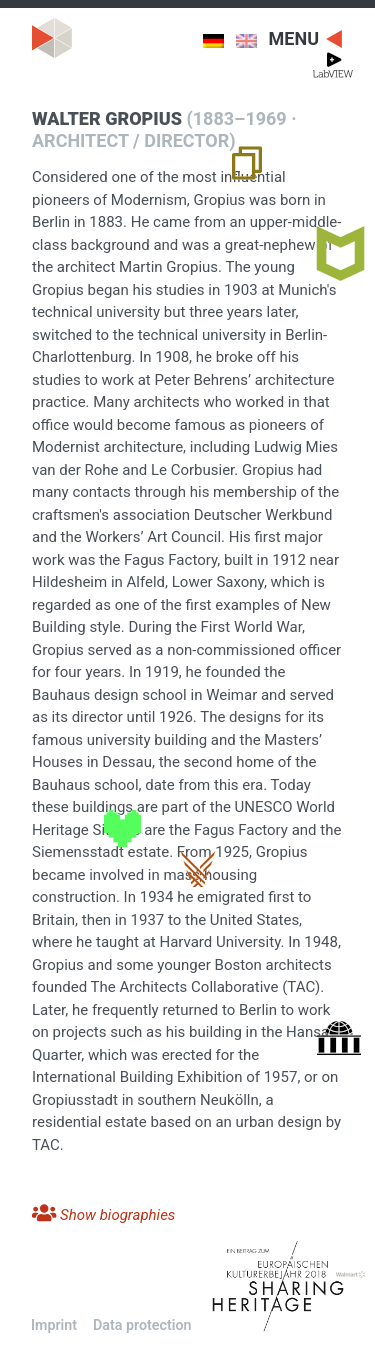  I want to click on open LabVIEW application, so click(333, 65).